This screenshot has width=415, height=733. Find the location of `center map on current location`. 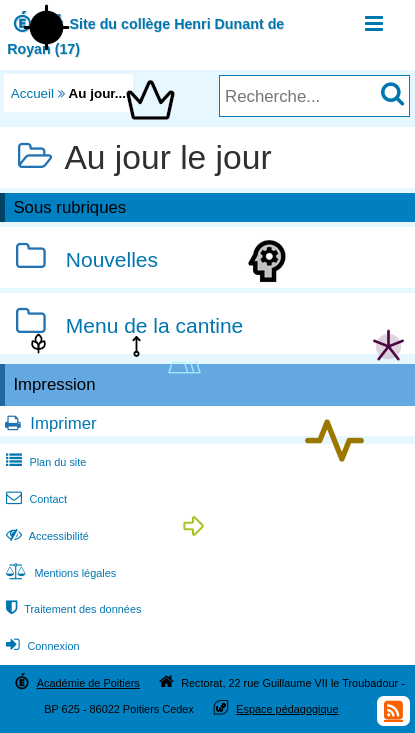

center map on current location is located at coordinates (46, 27).